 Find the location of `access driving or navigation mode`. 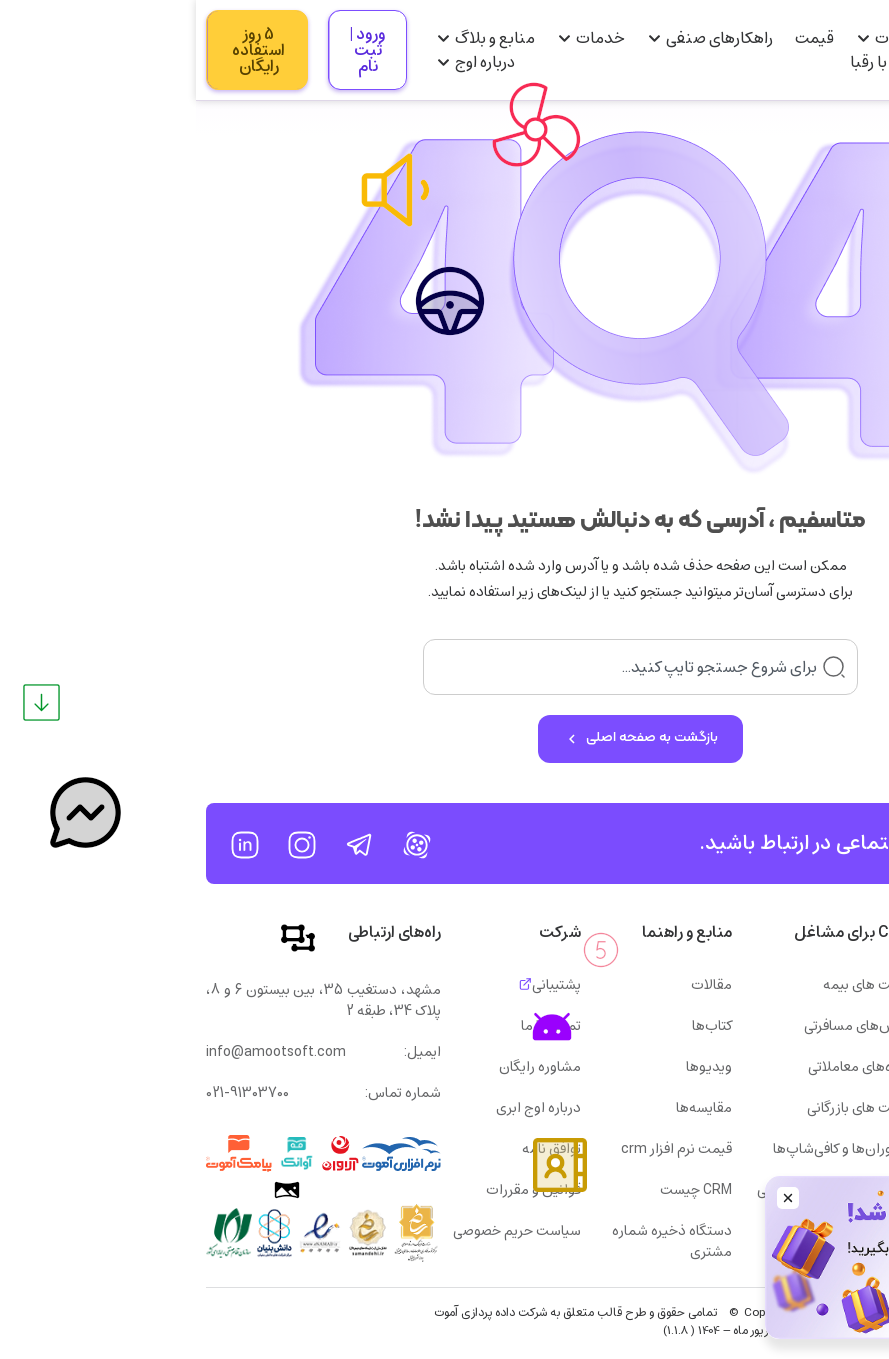

access driving or navigation mode is located at coordinates (450, 301).